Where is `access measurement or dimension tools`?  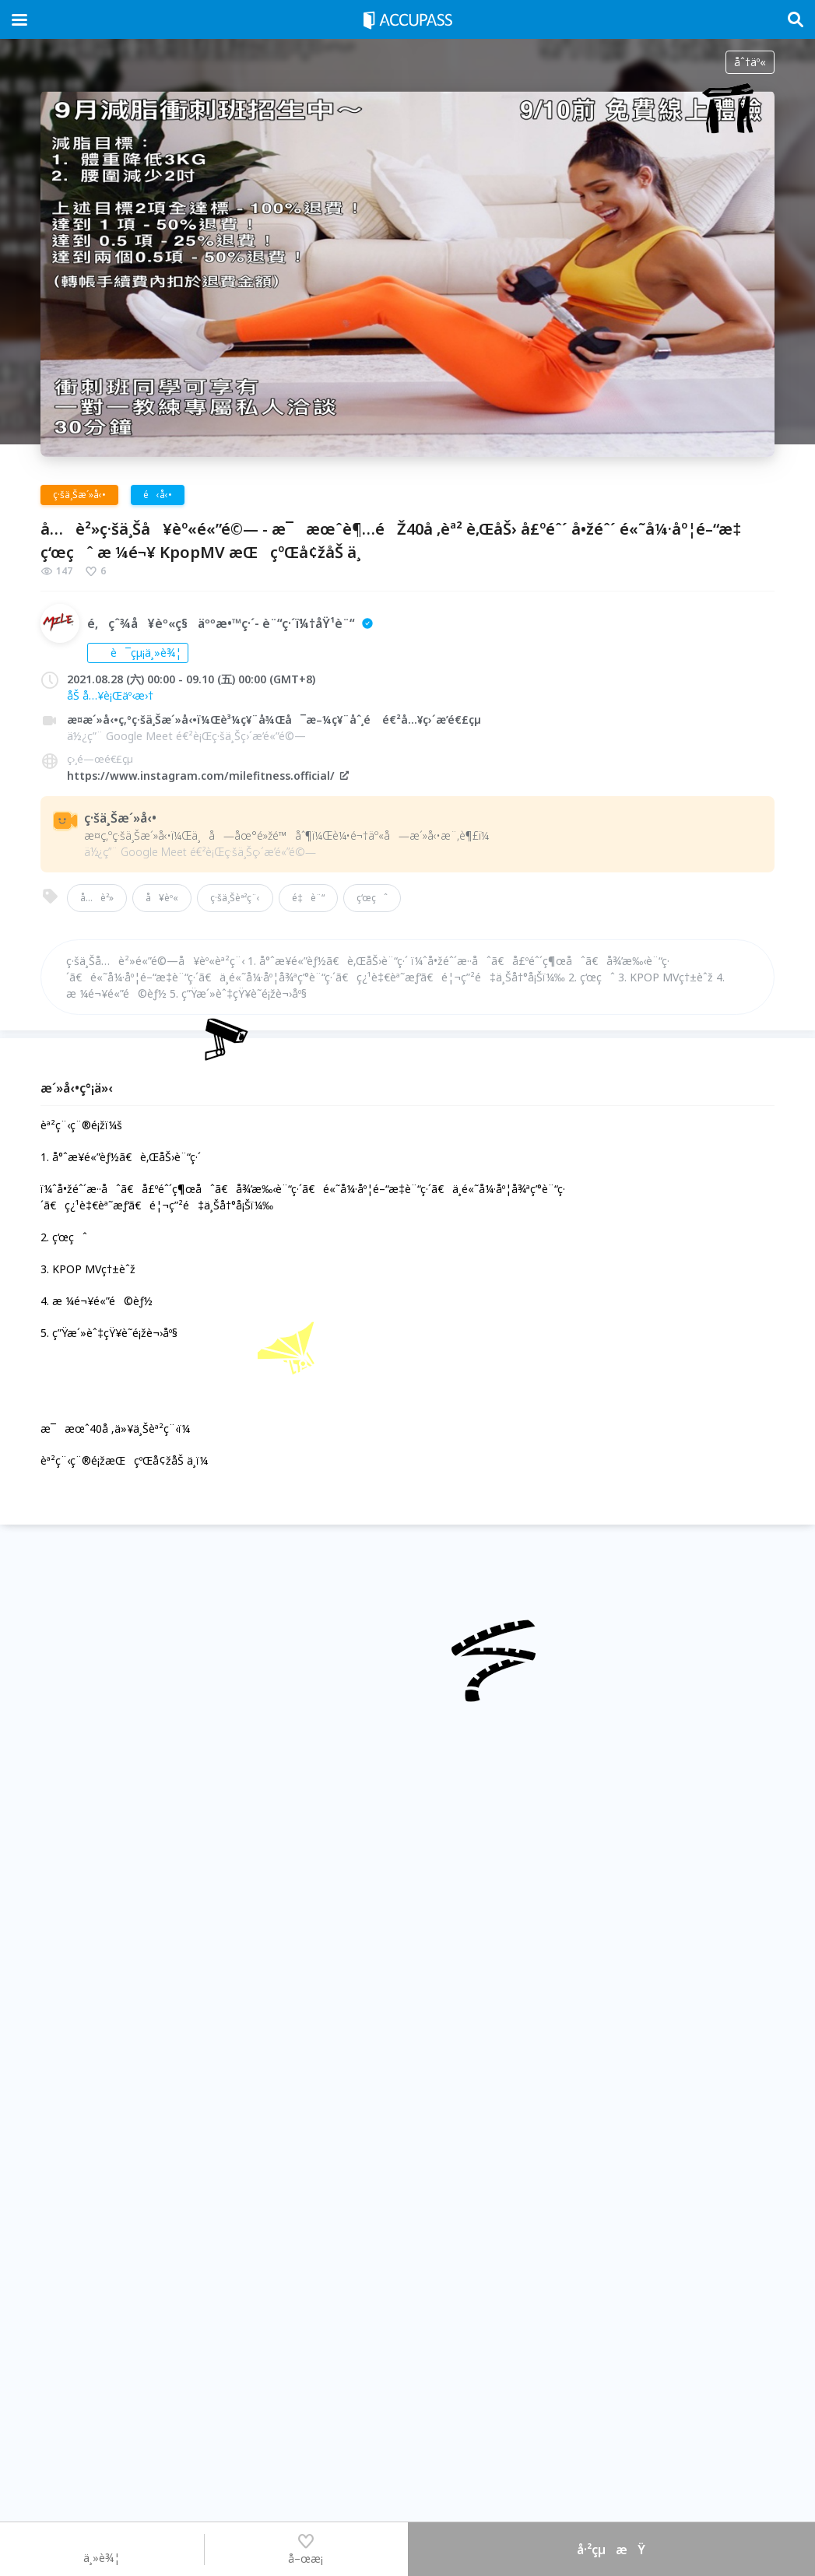 access measurement or dimension tools is located at coordinates (494, 1661).